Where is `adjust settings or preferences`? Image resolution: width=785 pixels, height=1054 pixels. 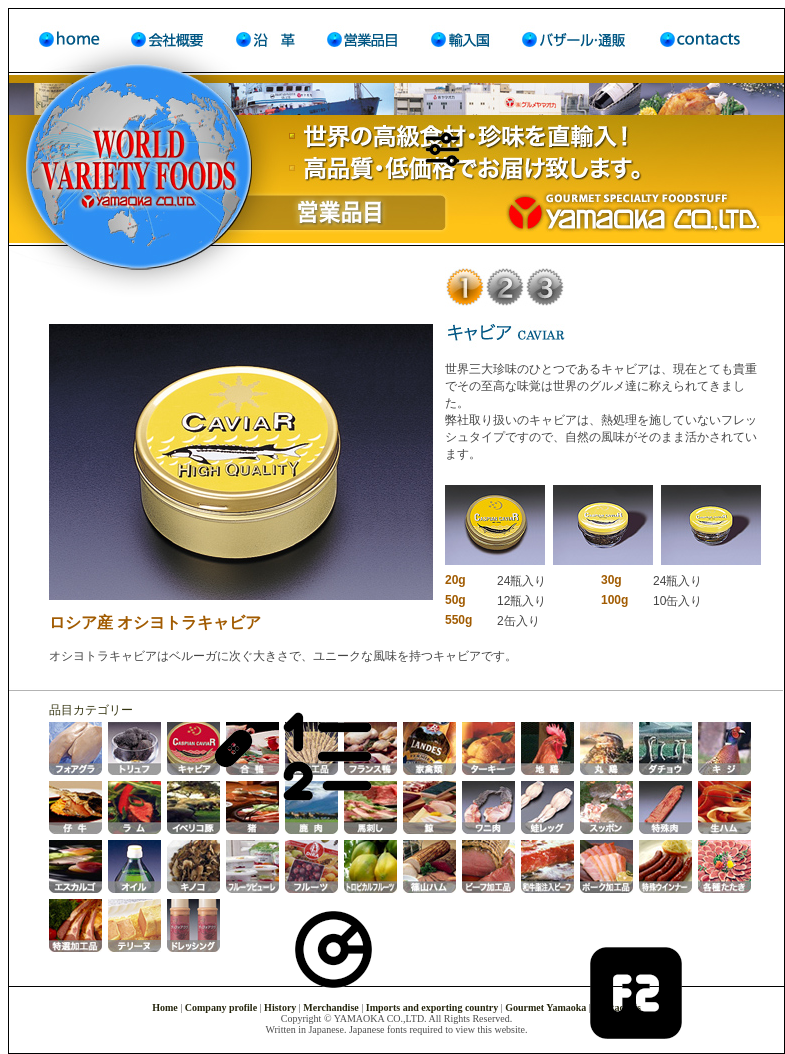 adjust settings or preferences is located at coordinates (442, 149).